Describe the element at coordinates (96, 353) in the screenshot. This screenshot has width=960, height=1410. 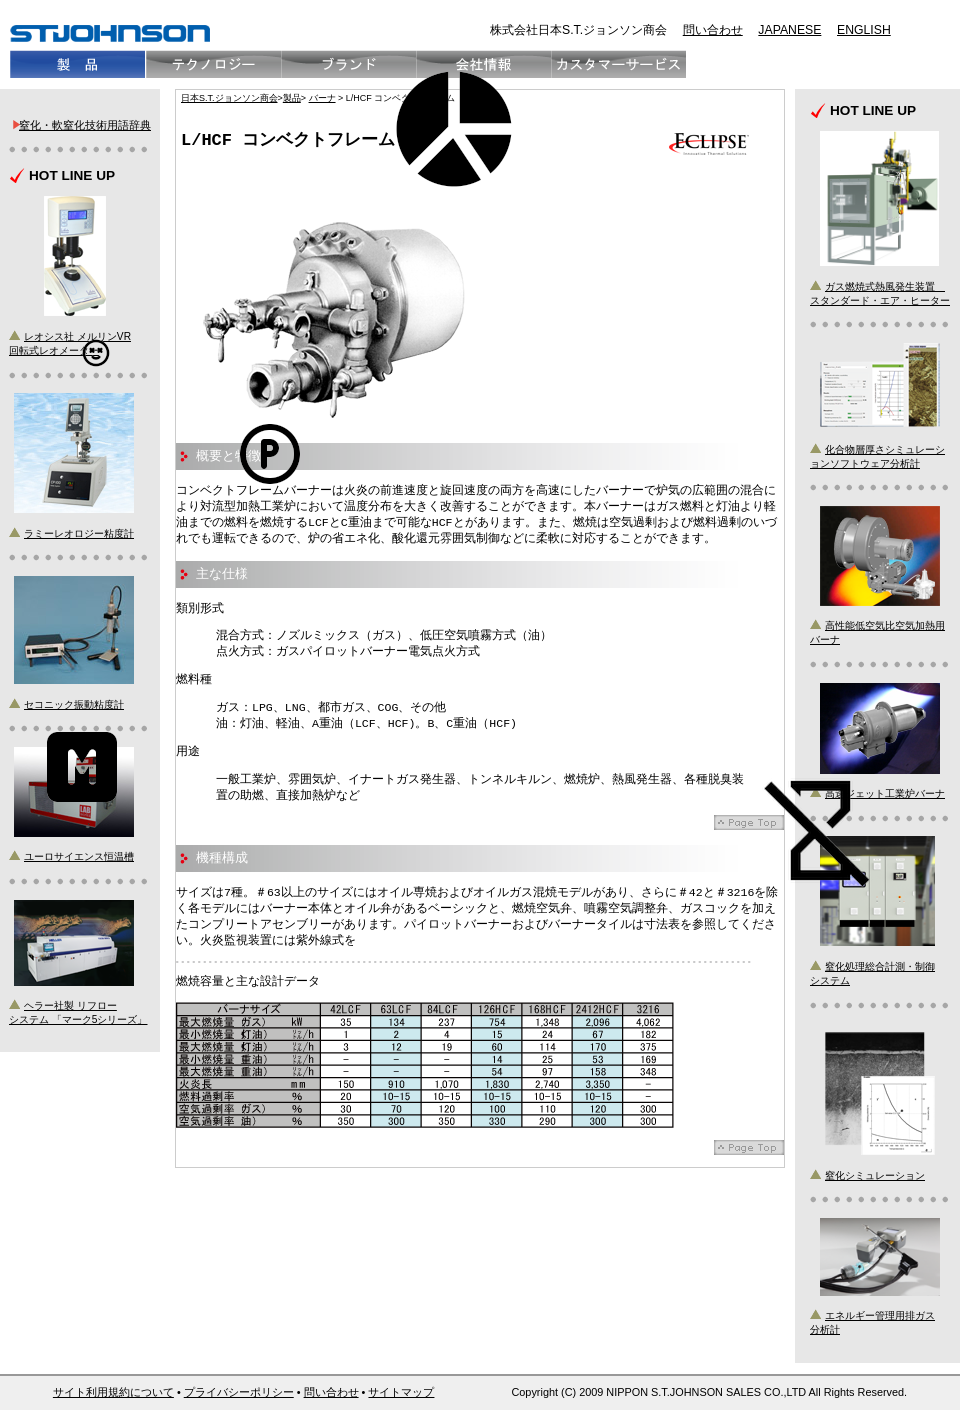
I see `indicates a dizzy or dazed state` at that location.